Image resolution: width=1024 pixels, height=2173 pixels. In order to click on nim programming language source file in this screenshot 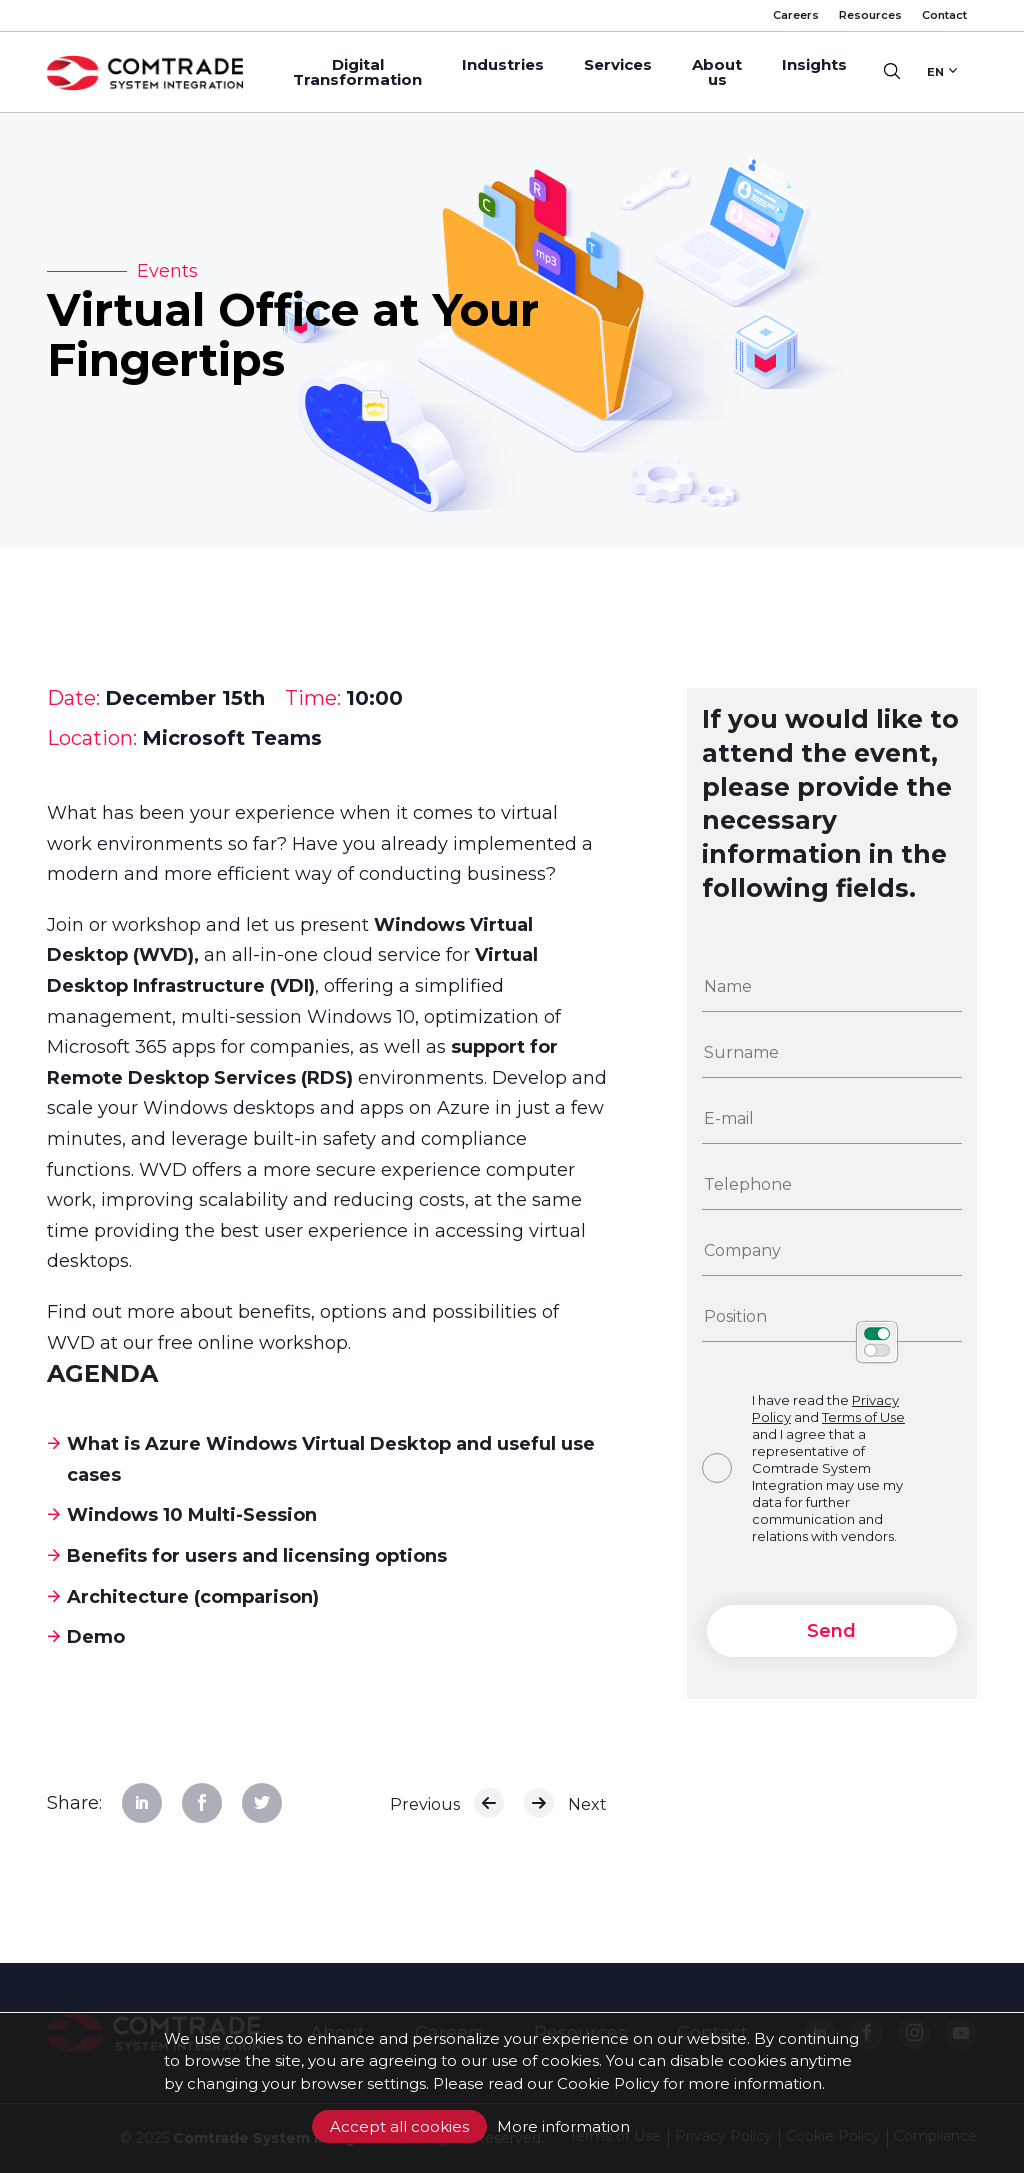, I will do `click(375, 406)`.